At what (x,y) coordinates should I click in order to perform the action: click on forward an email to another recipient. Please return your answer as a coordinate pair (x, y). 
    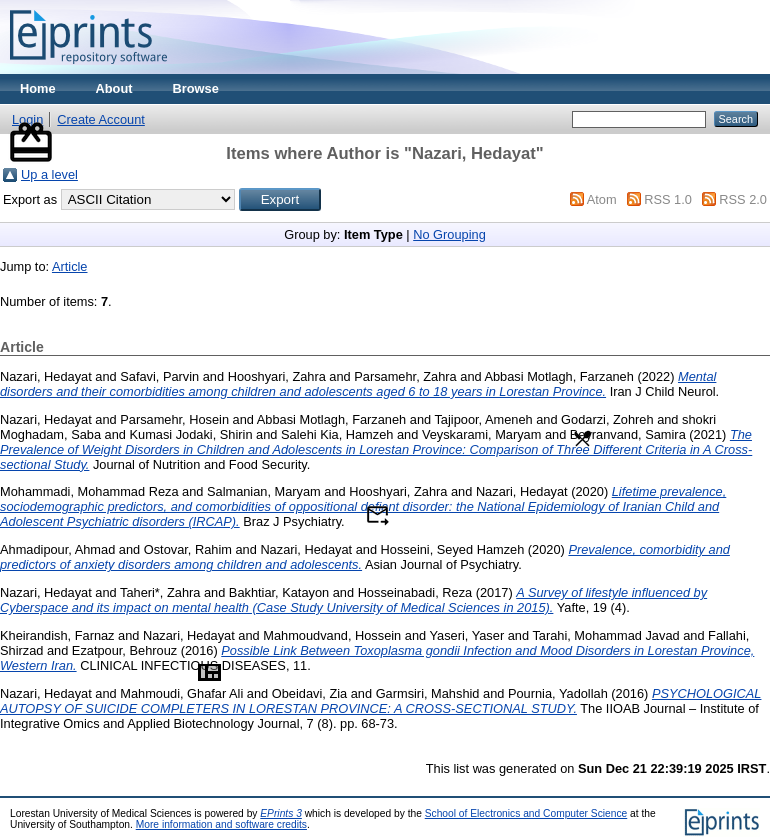
    Looking at the image, I should click on (377, 514).